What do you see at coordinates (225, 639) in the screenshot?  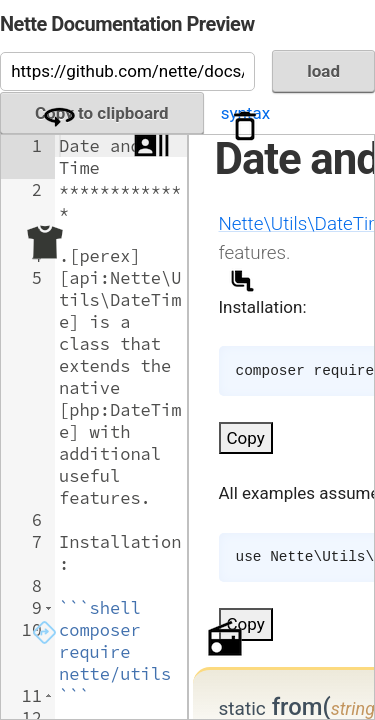 I see `open radio or audio streaming` at bounding box center [225, 639].